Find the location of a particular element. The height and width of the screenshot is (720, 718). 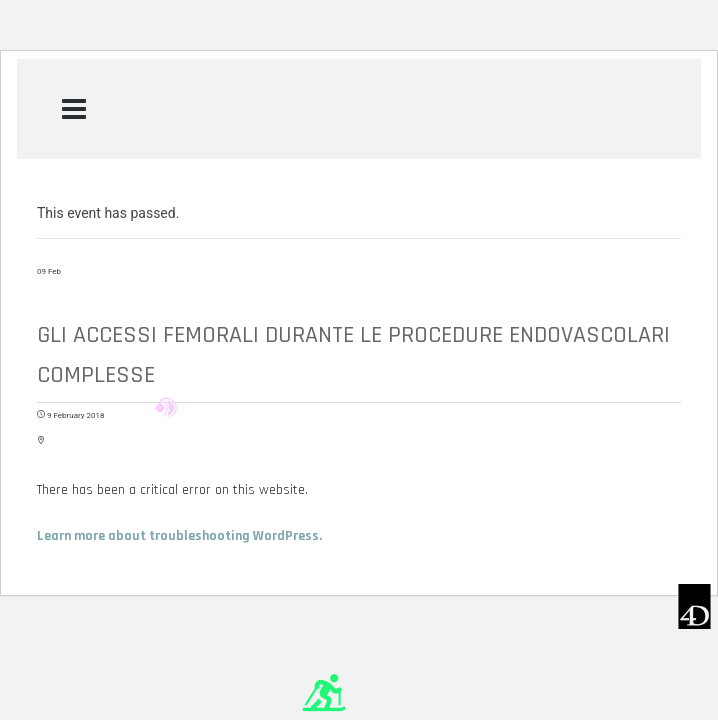

open teamspeak voice chat application is located at coordinates (166, 407).